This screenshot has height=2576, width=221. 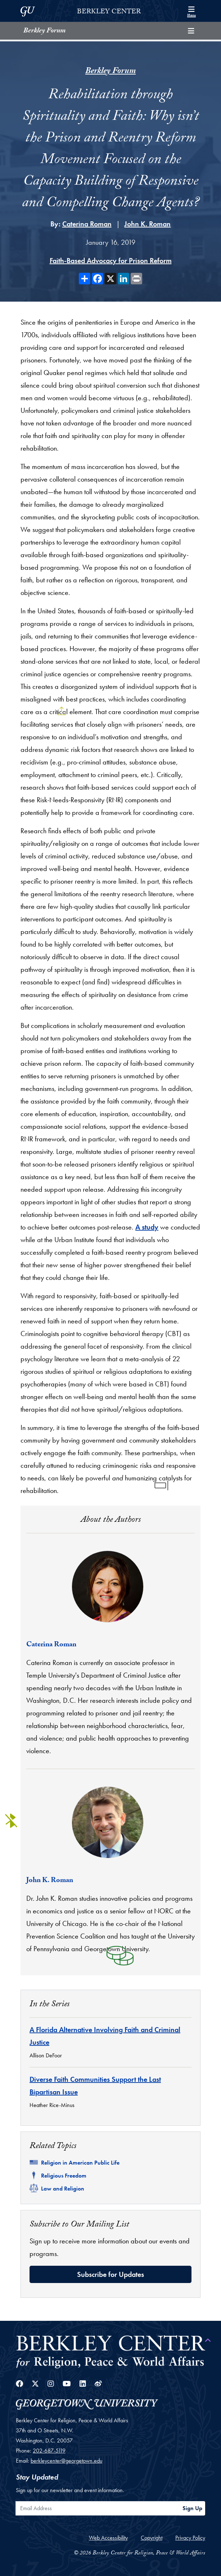 I want to click on bluetooth is disabled or unavailable, so click(x=10, y=1821).